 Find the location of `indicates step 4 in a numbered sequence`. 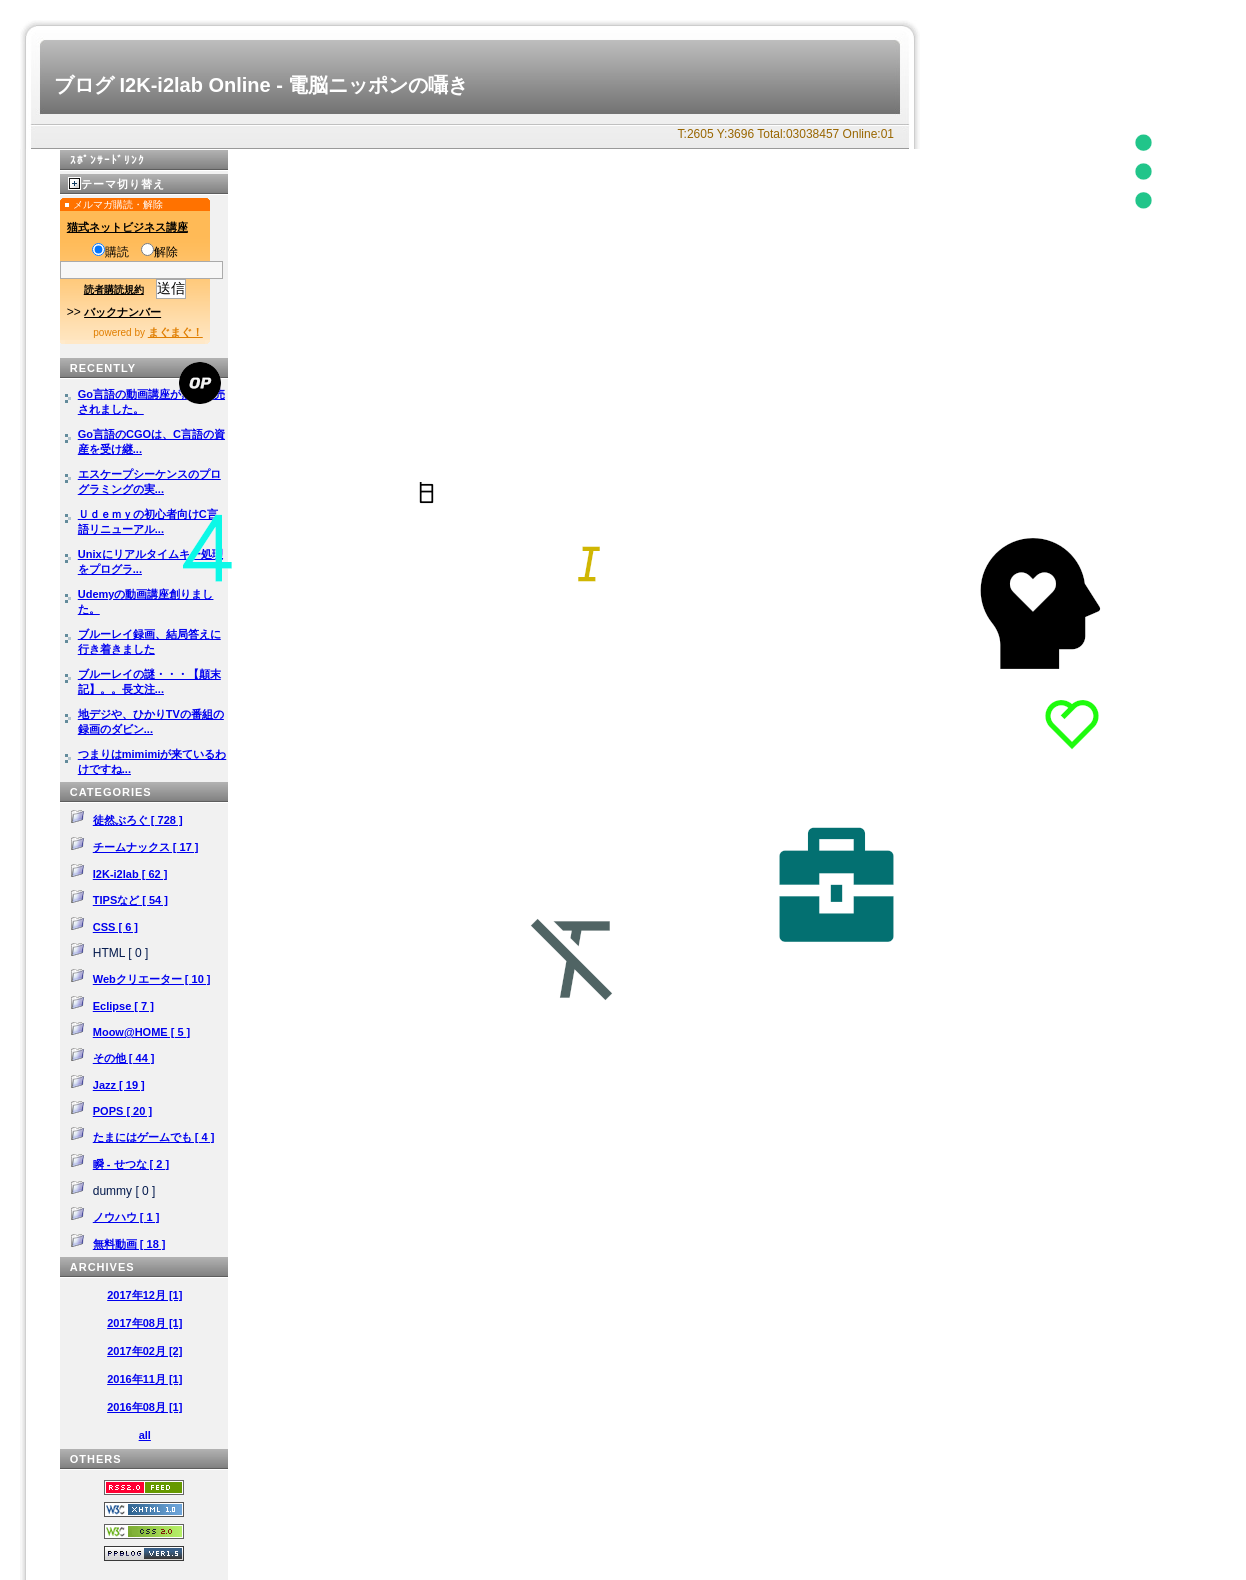

indicates step 4 in a numbered sequence is located at coordinates (209, 549).